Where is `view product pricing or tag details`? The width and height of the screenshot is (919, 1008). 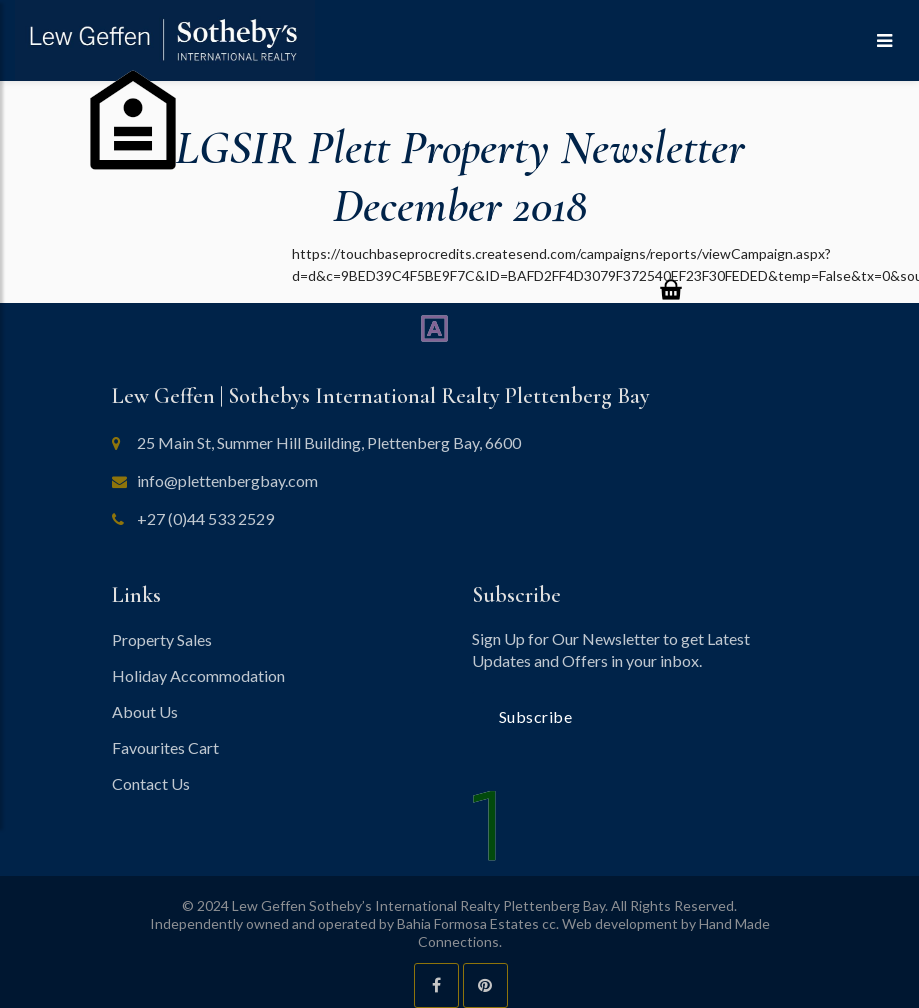
view product pricing or tag details is located at coordinates (133, 122).